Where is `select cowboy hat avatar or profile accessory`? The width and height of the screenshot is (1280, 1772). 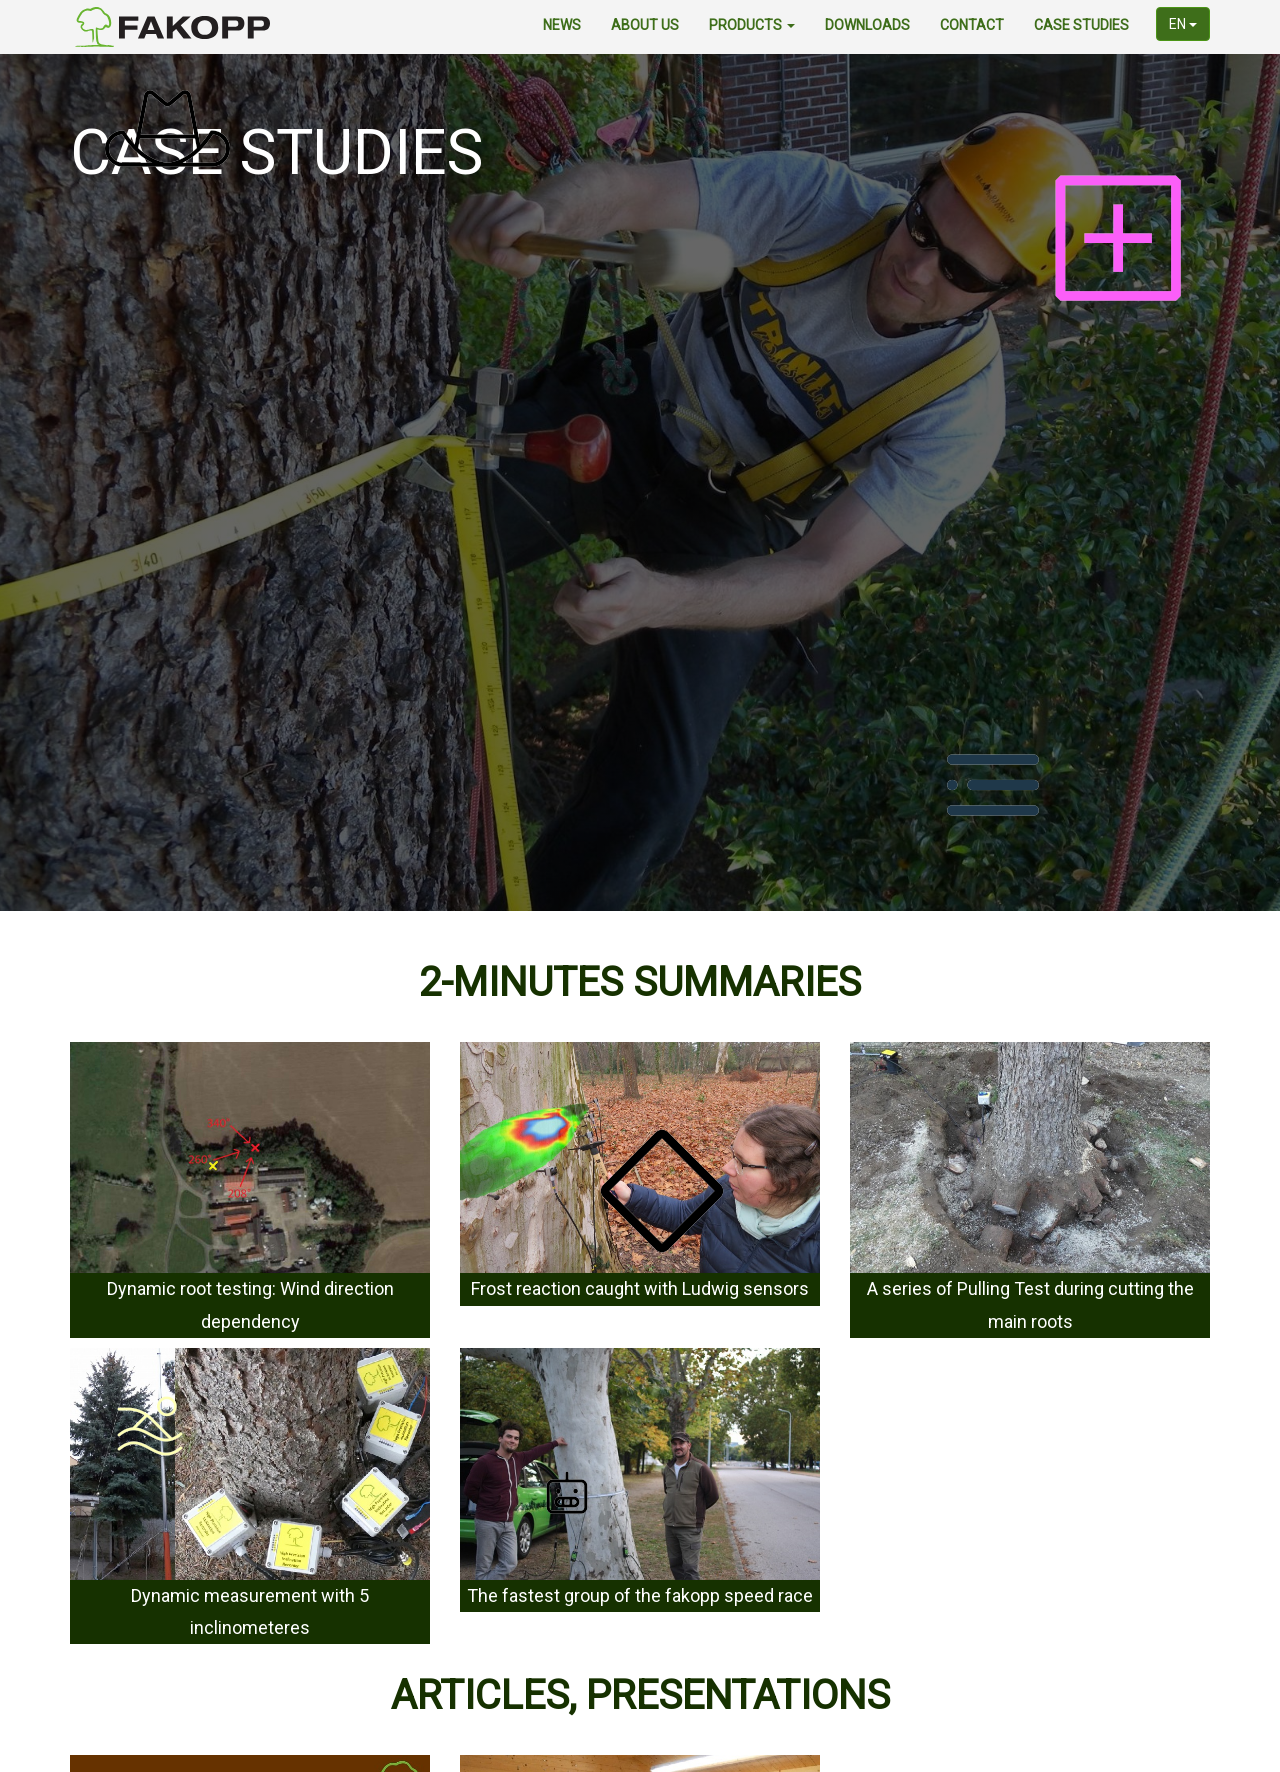
select cowboy hat avatar or profile accessory is located at coordinates (167, 132).